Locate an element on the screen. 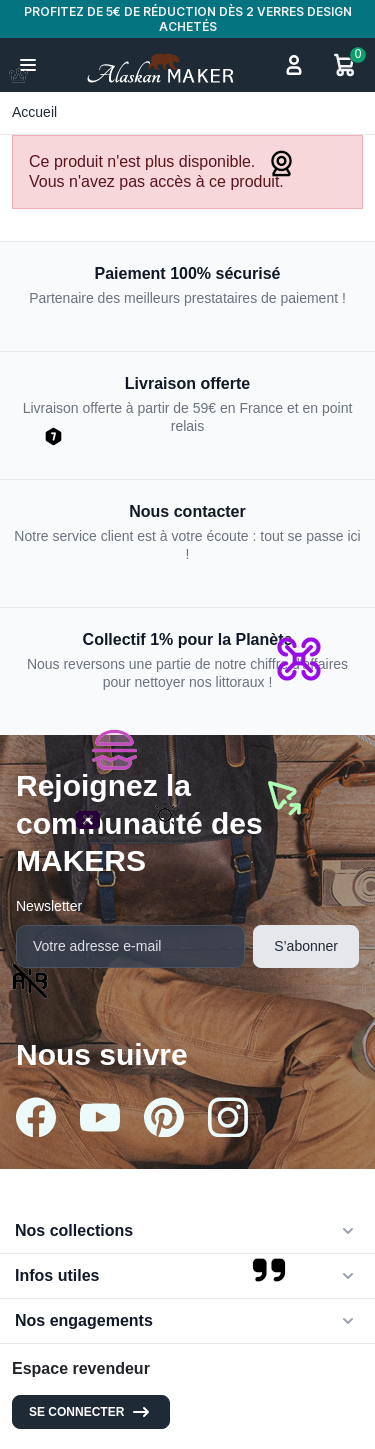 The height and width of the screenshot is (1449, 375). switch to light mode is located at coordinates (165, 815).